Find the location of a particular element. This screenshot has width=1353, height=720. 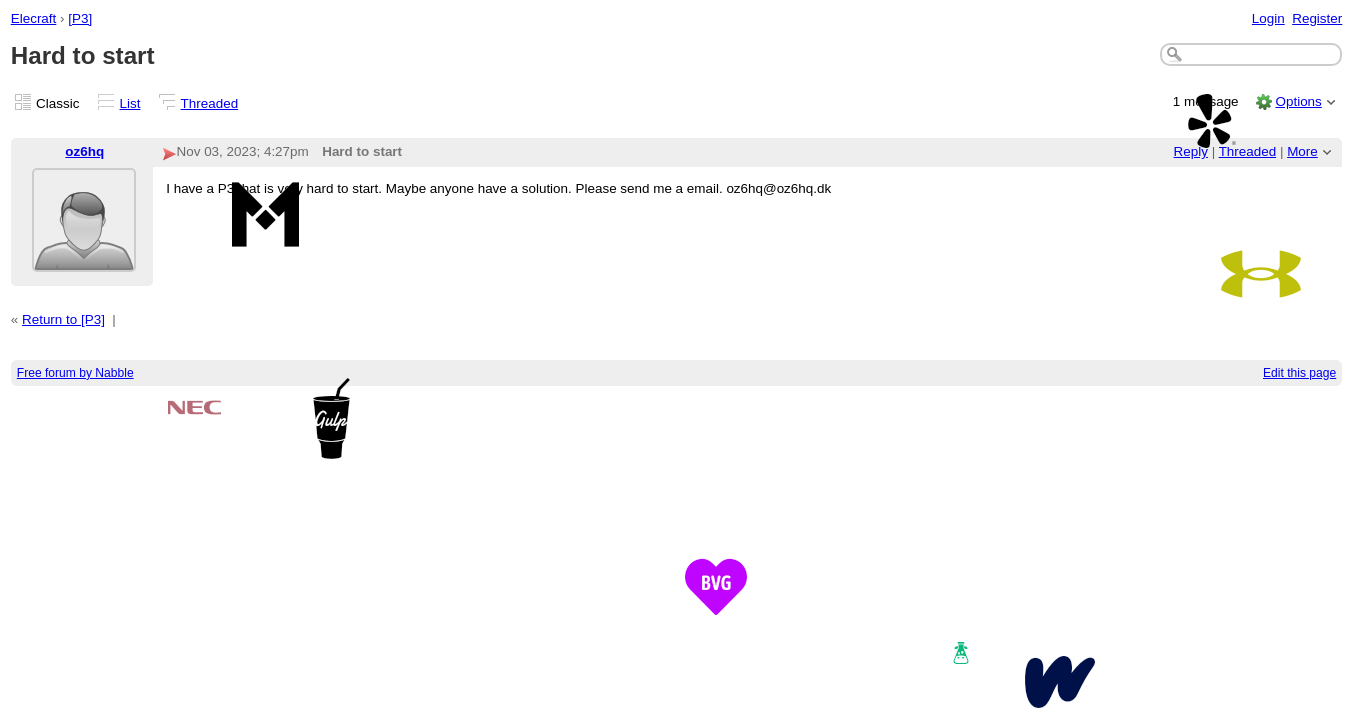

open the Yelp app is located at coordinates (1212, 121).